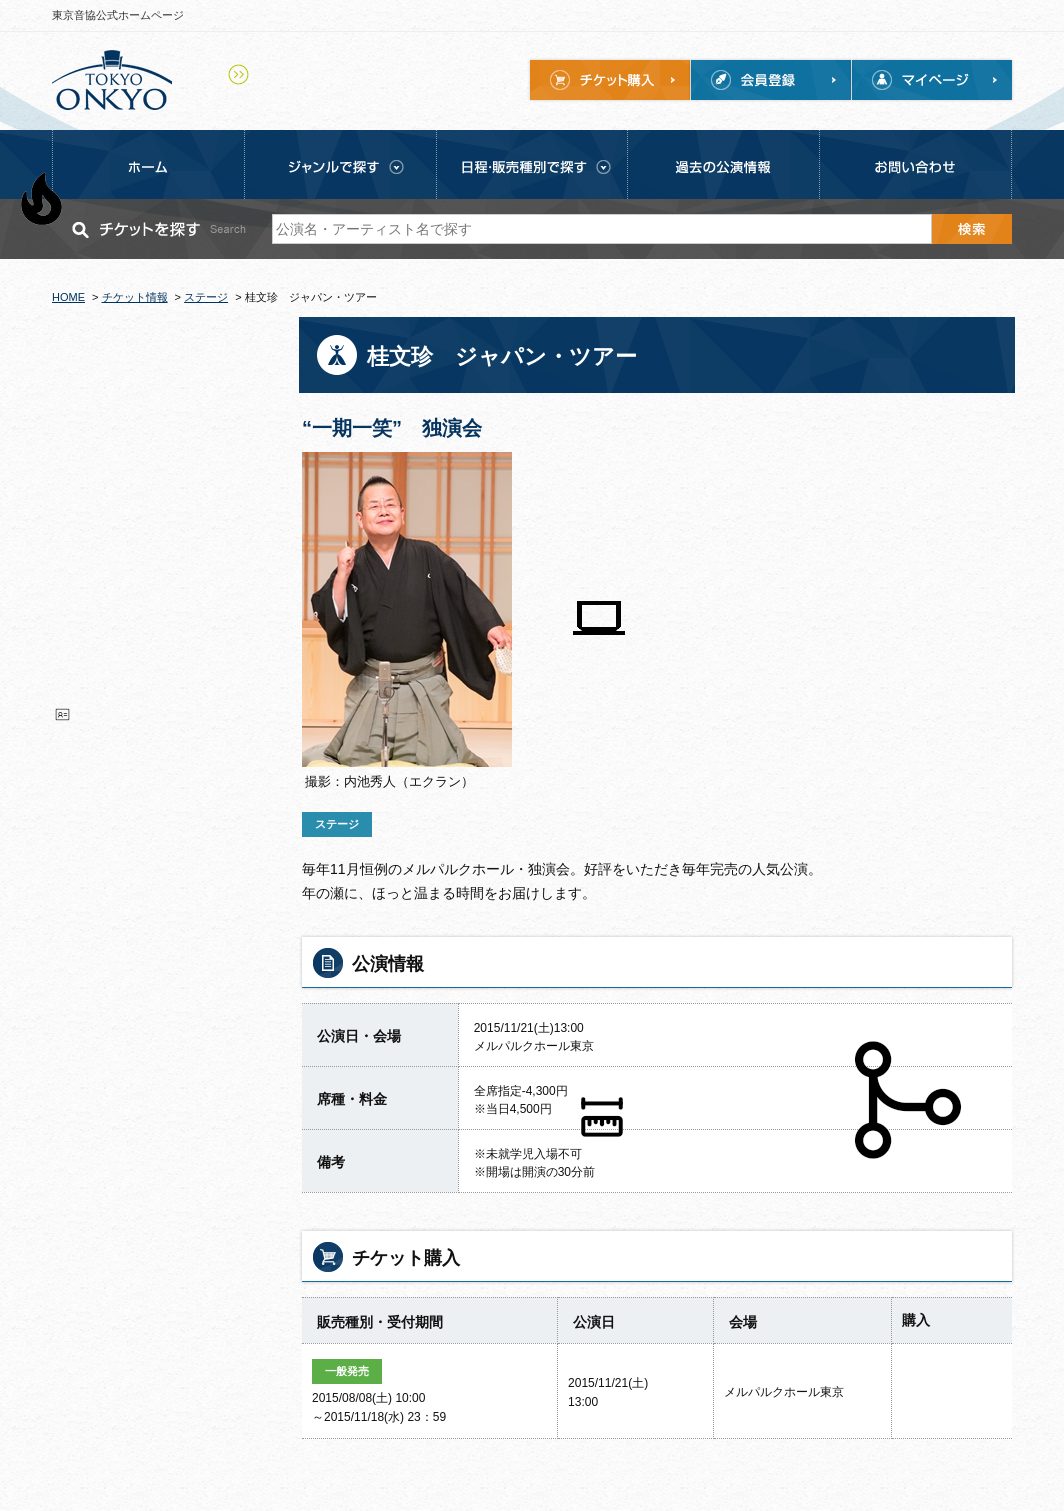  I want to click on access desktop or computer settings, so click(599, 618).